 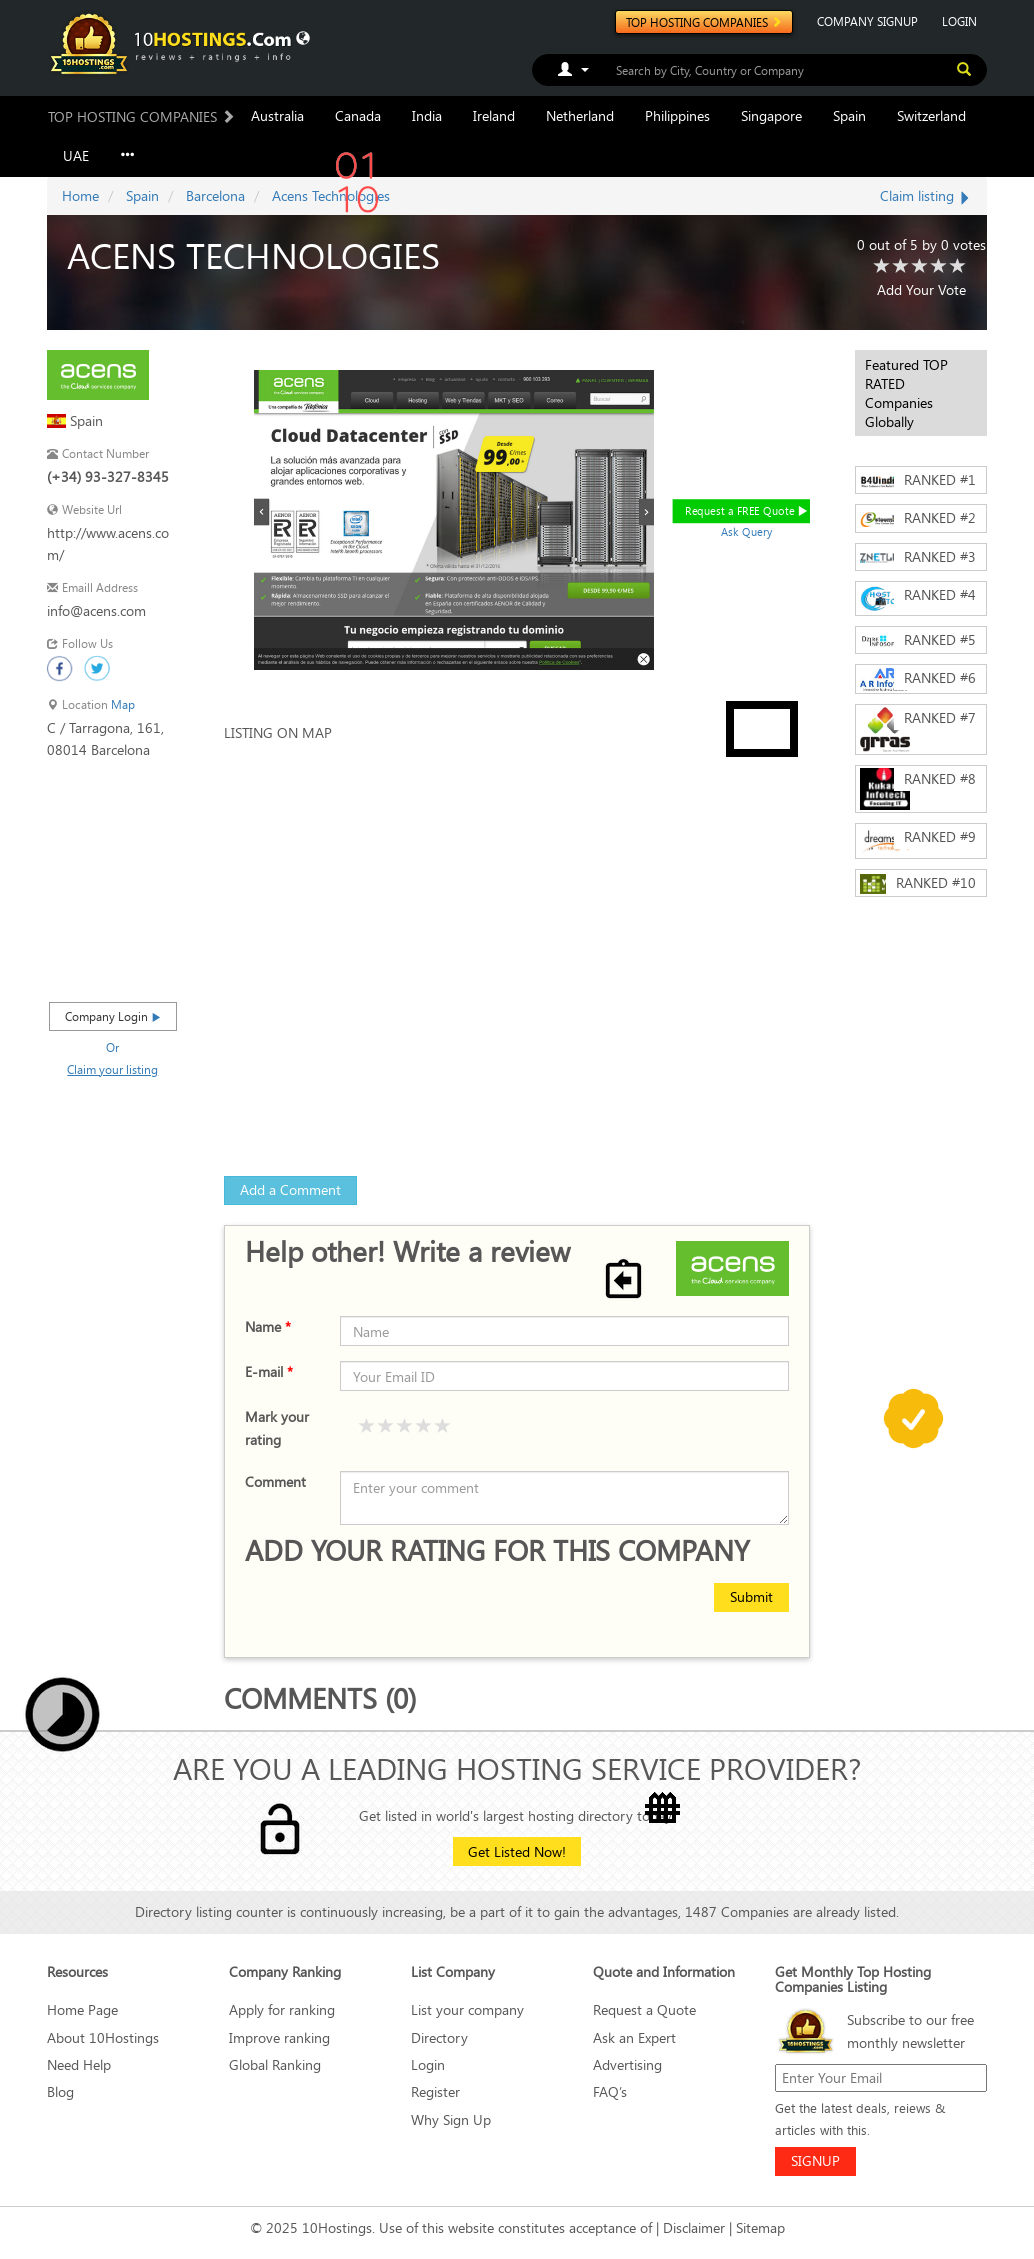 I want to click on access fence or boundary settings, so click(x=662, y=1807).